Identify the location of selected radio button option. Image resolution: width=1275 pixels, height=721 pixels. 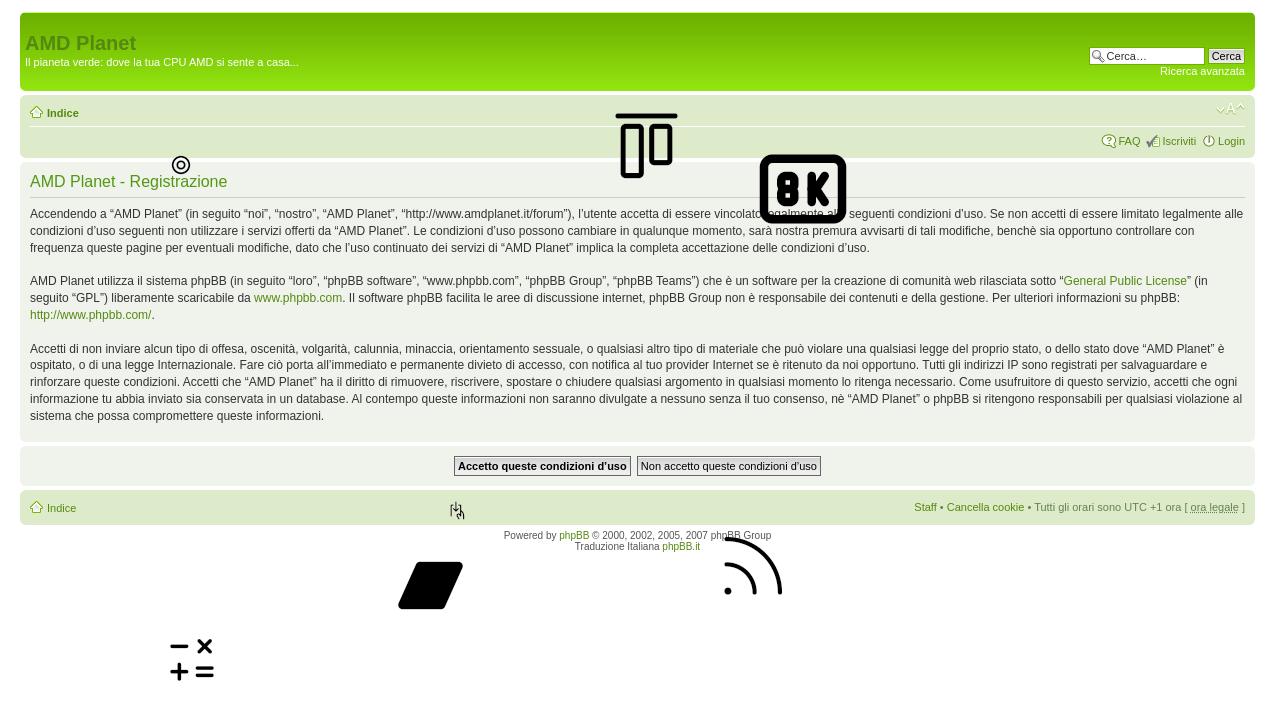
(181, 165).